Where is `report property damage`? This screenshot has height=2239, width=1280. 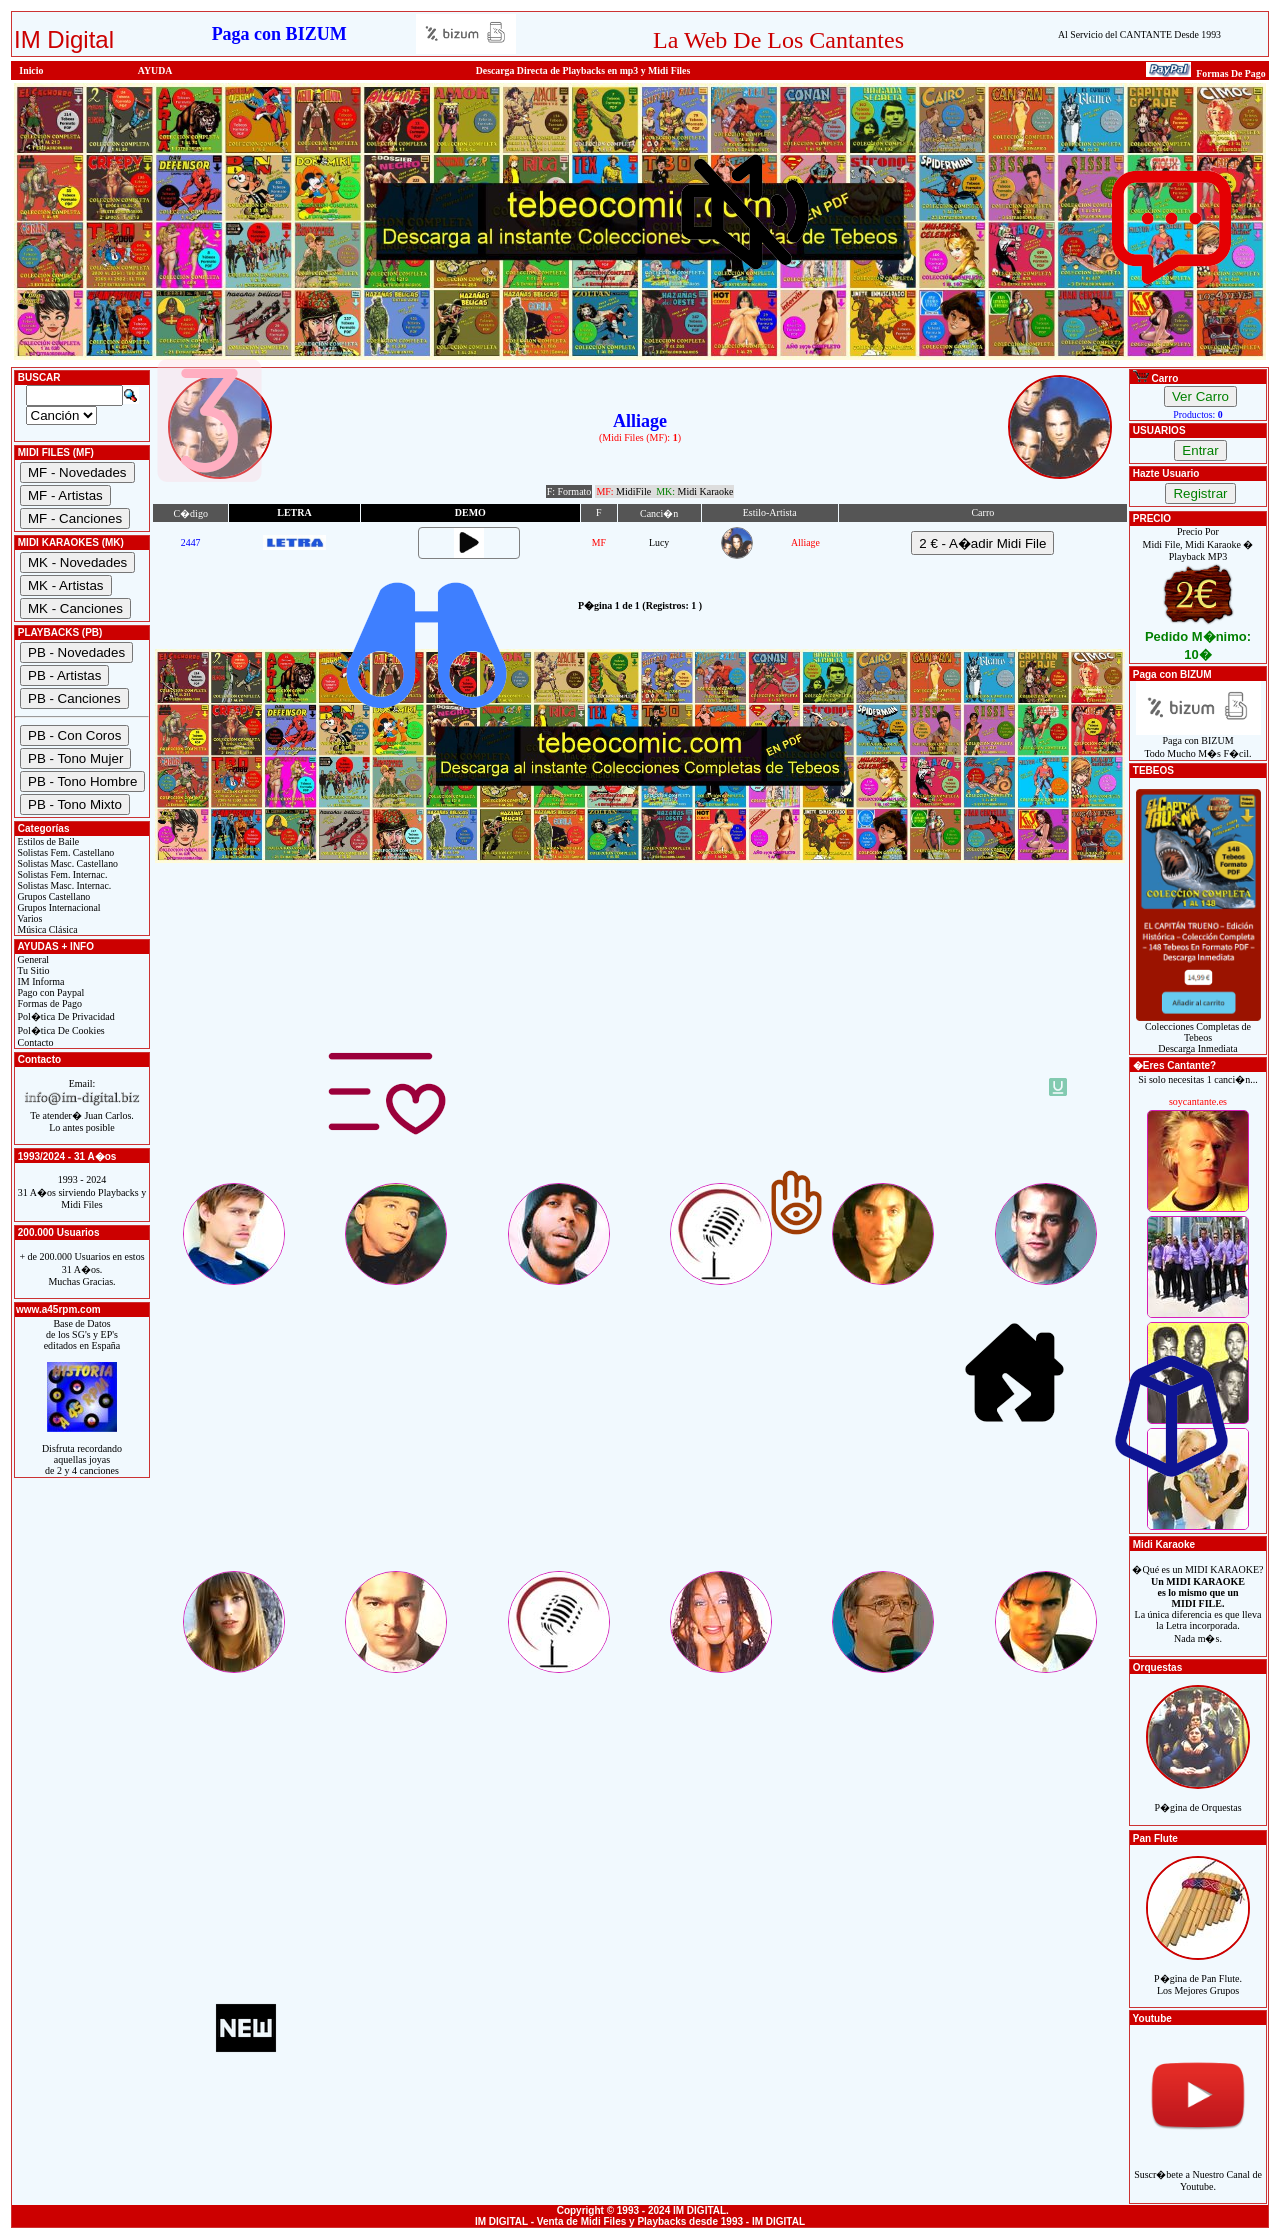 report property damage is located at coordinates (1014, 1372).